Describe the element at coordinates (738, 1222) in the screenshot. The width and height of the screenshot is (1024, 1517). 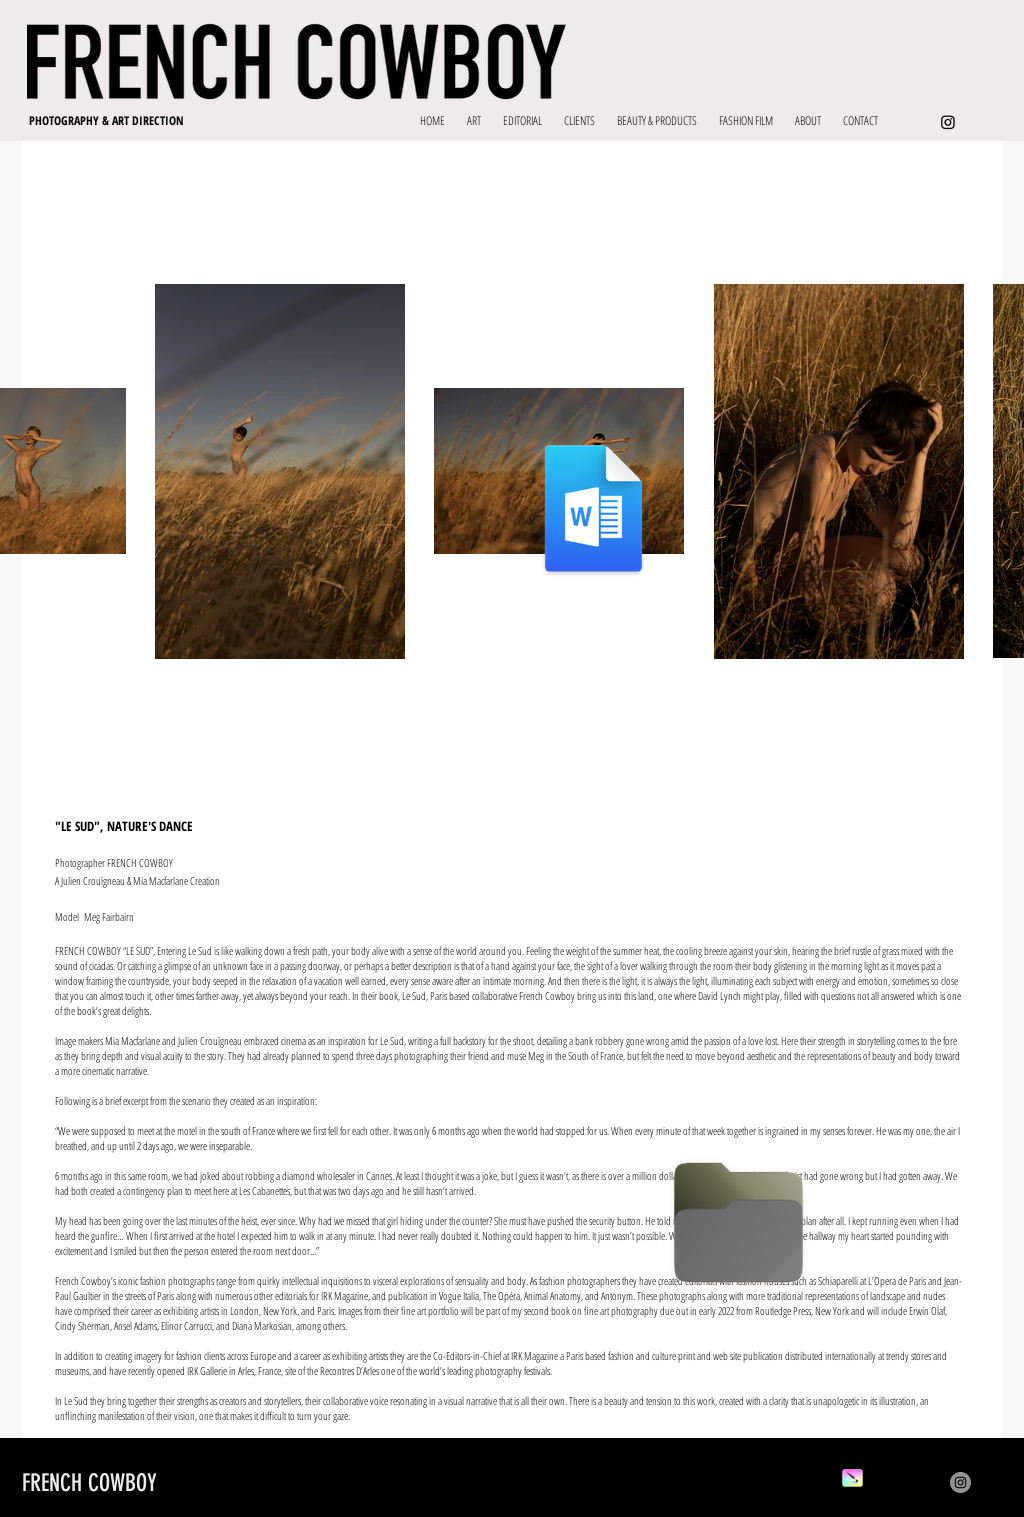
I see `indicates a valid drop target for dragging files` at that location.